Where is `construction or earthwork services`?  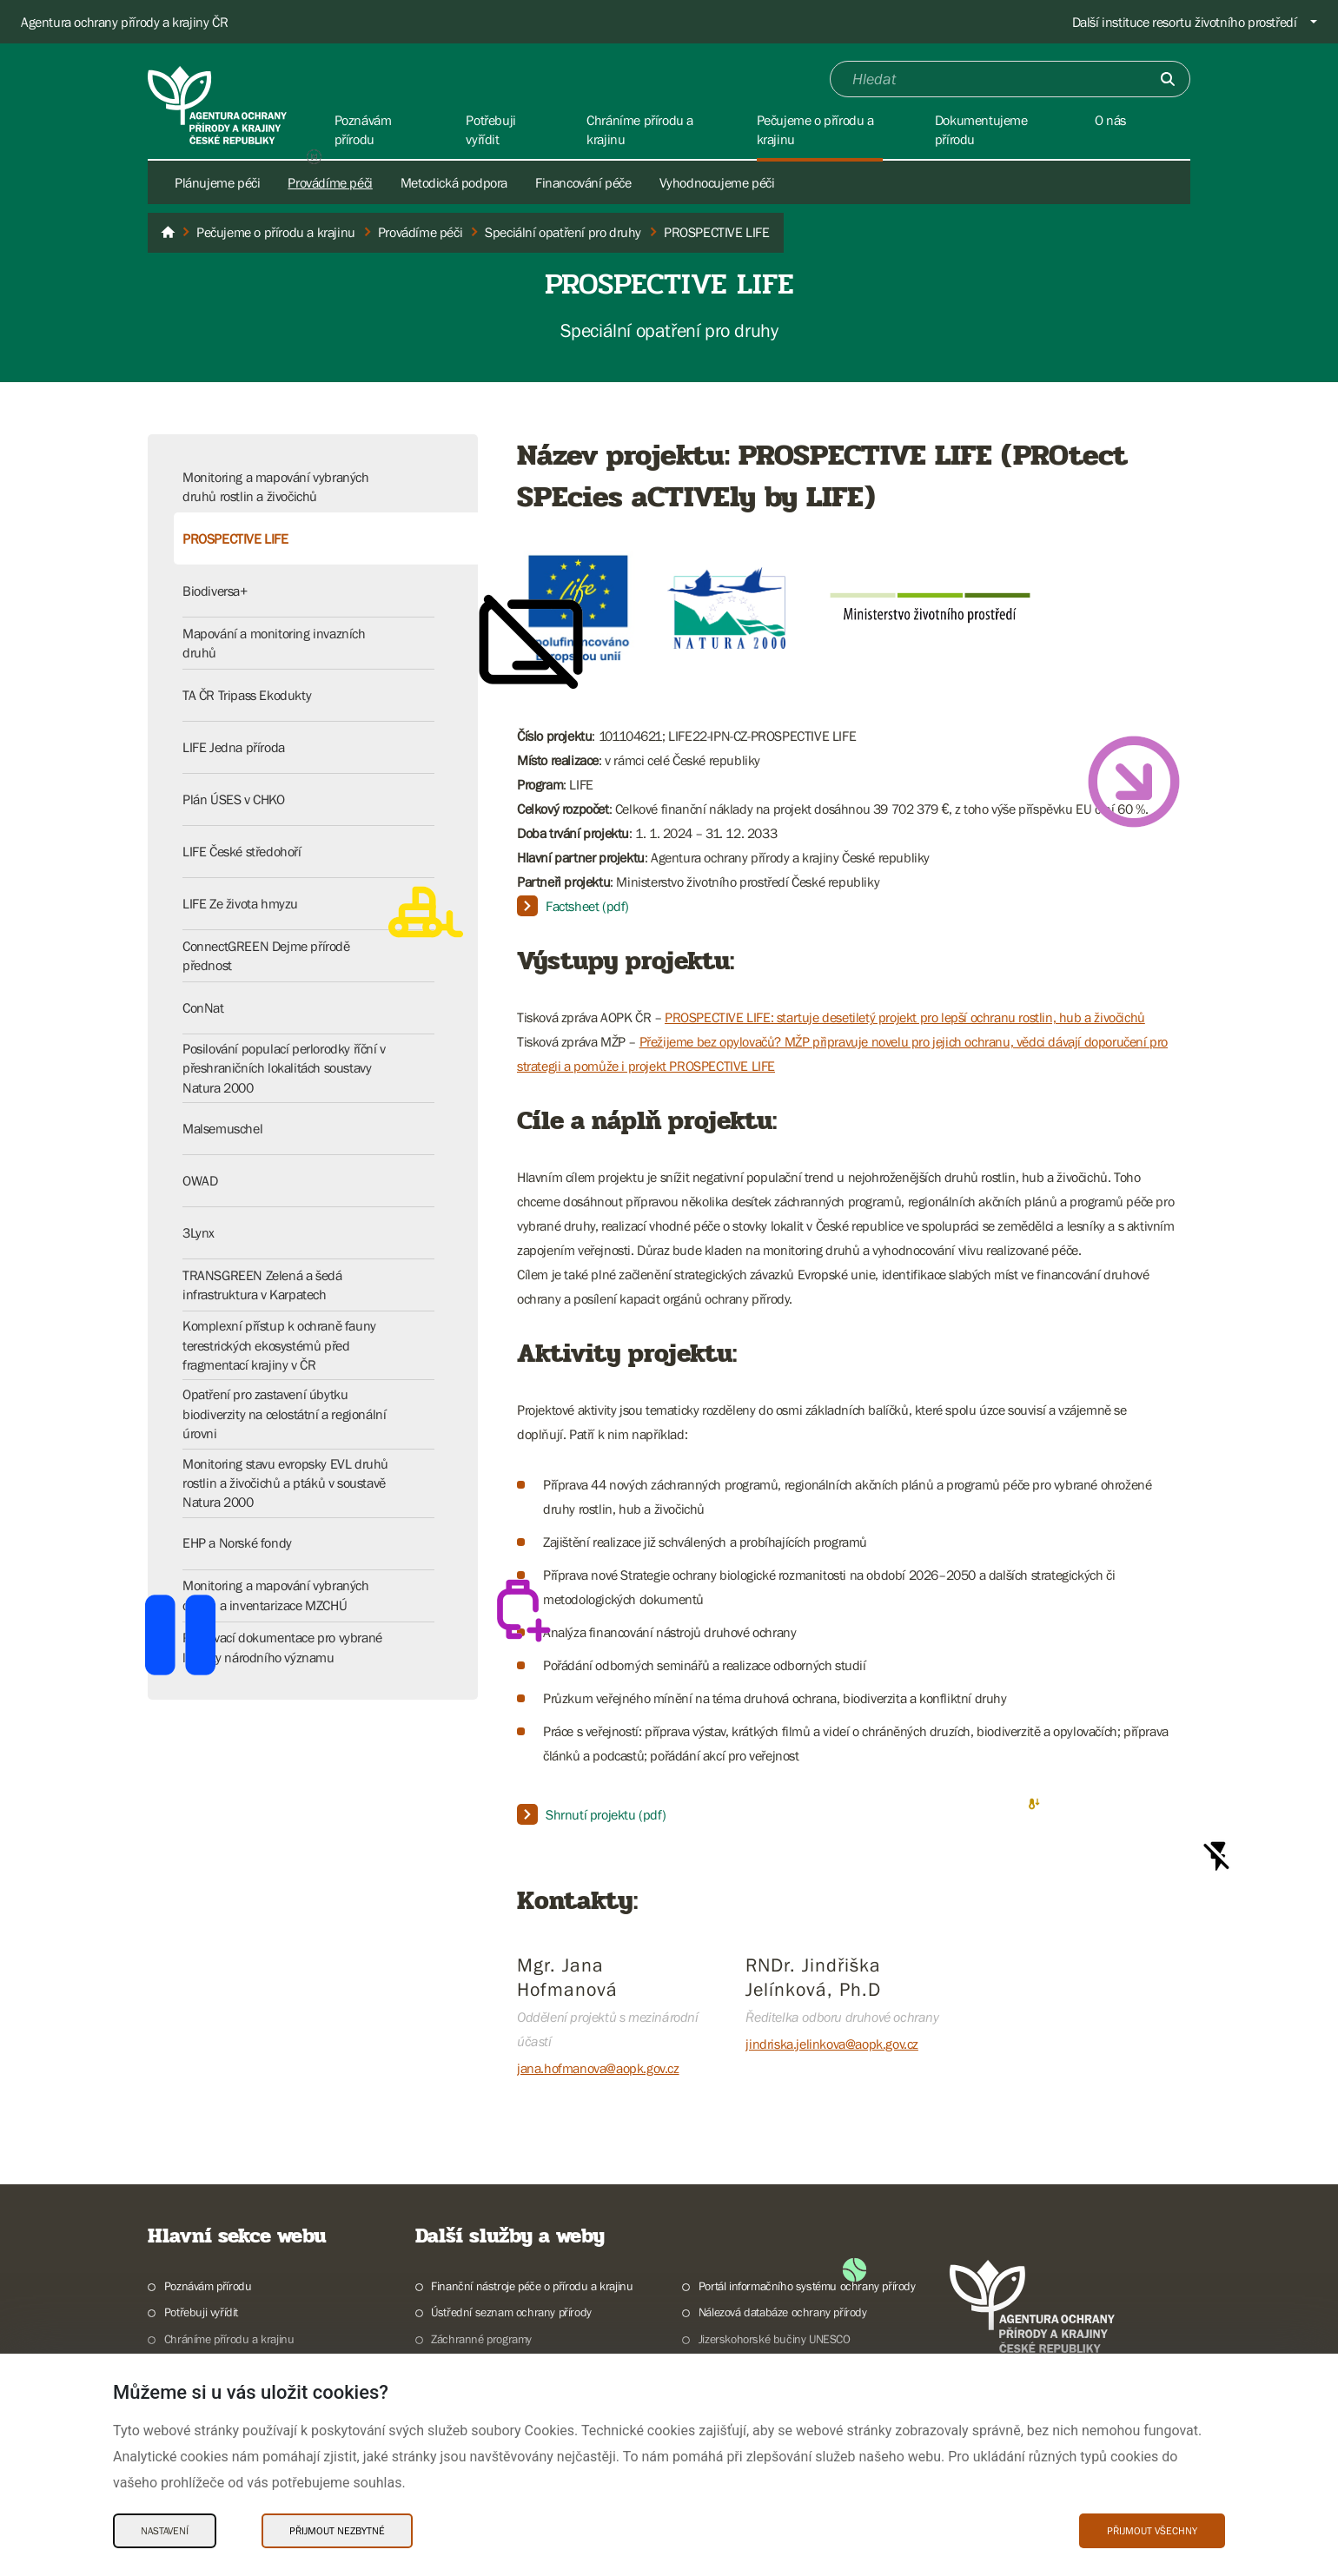
construction or earthwork services is located at coordinates (426, 910).